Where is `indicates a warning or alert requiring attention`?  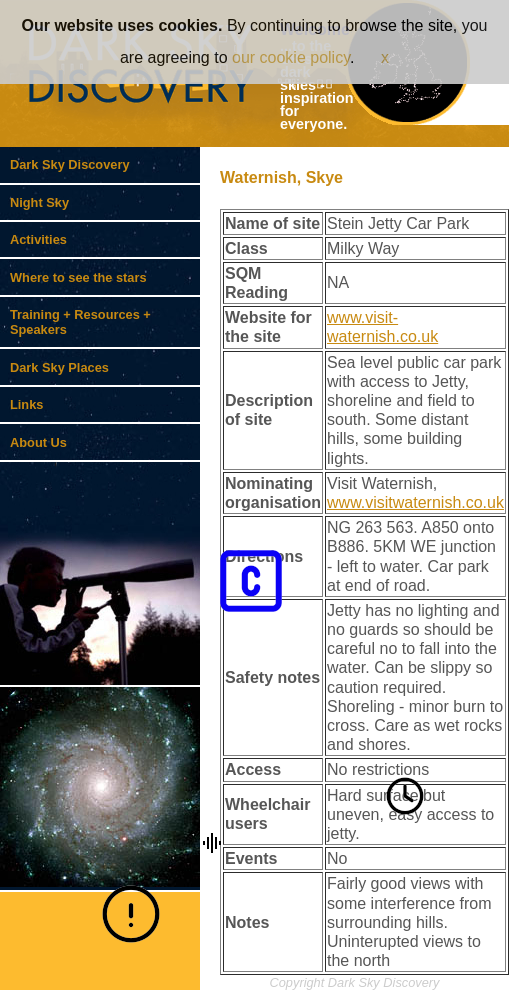
indicates a warning or alert requiring attention is located at coordinates (131, 914).